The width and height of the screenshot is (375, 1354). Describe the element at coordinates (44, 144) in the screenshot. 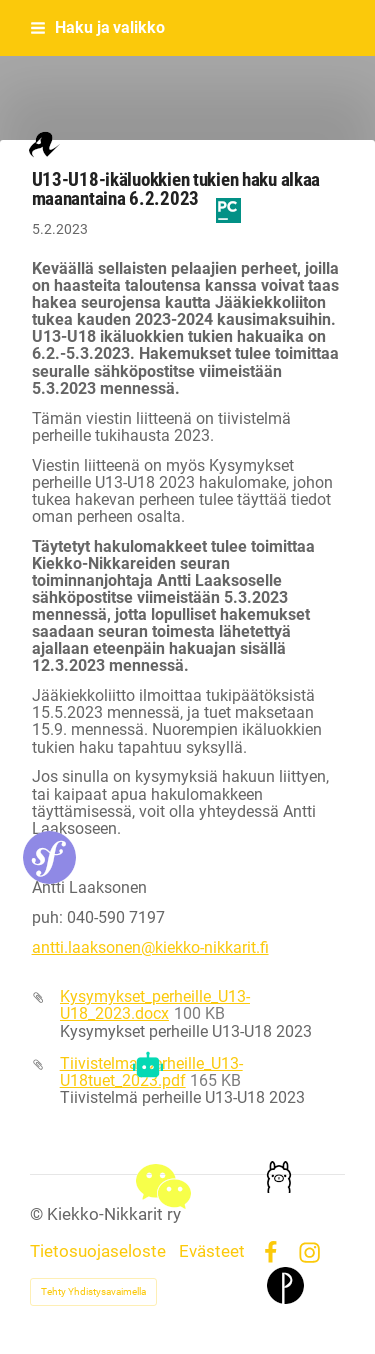

I see `visit The Register technology news website` at that location.